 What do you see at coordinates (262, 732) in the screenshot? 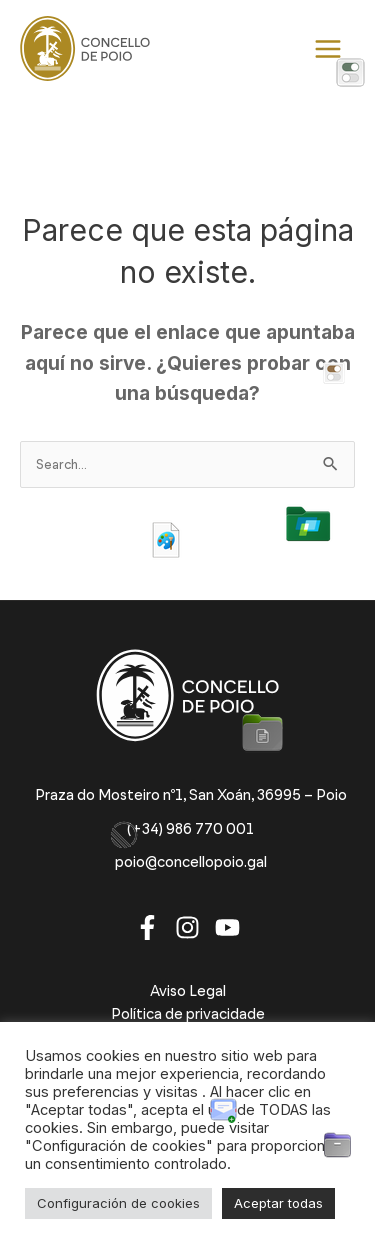
I see `open your documents folder` at bounding box center [262, 732].